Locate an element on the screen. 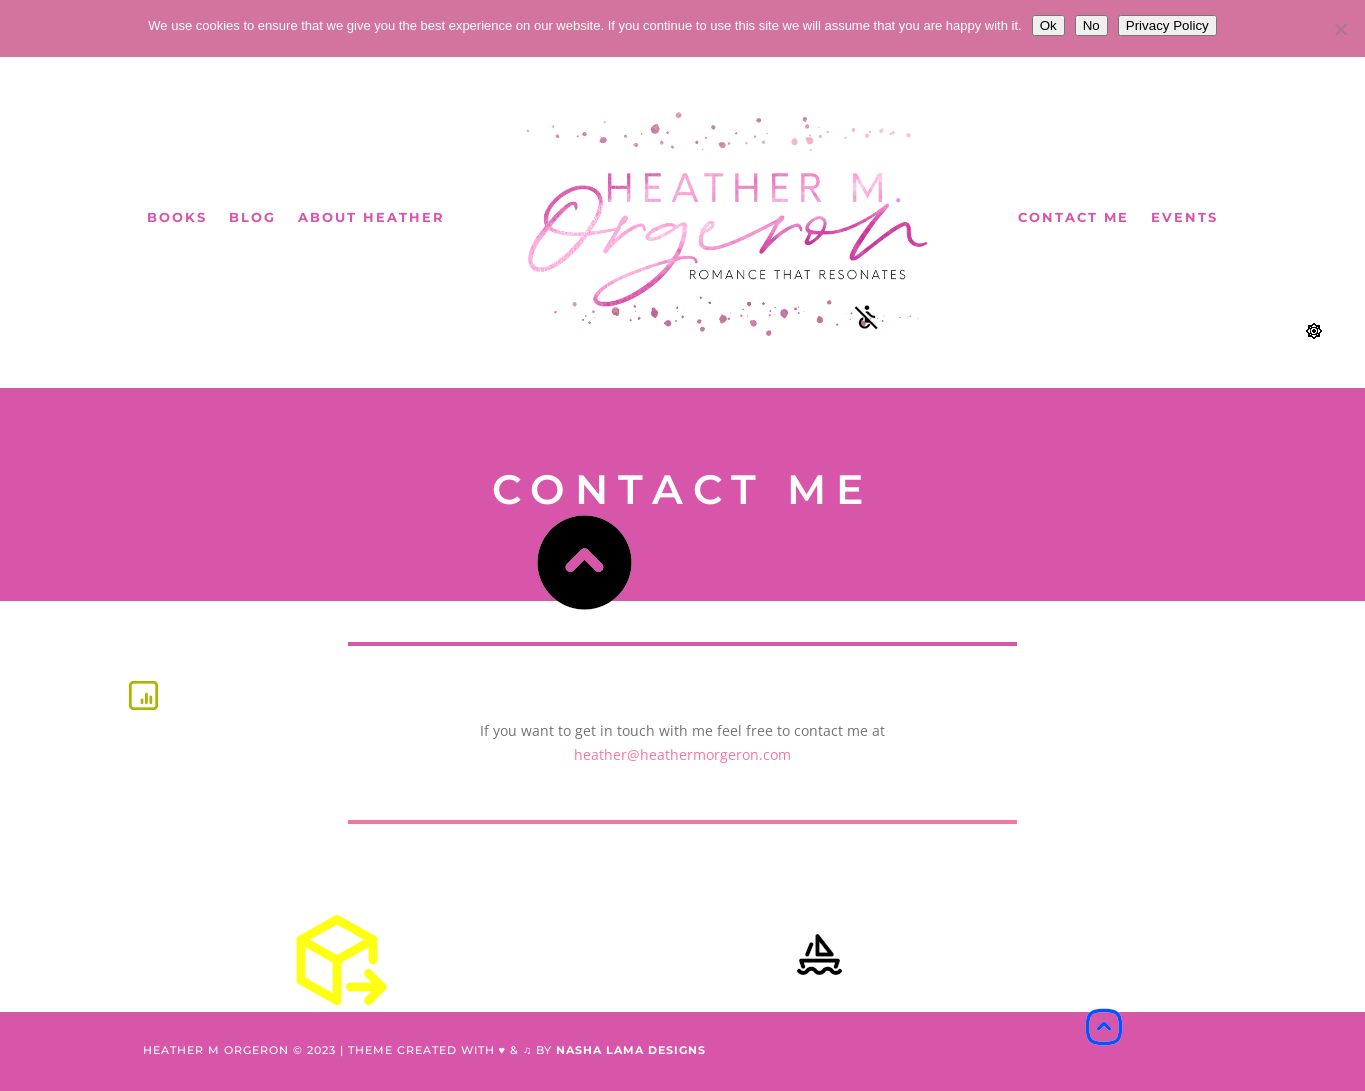 The image size is (1365, 1091). export or send a package is located at coordinates (337, 960).